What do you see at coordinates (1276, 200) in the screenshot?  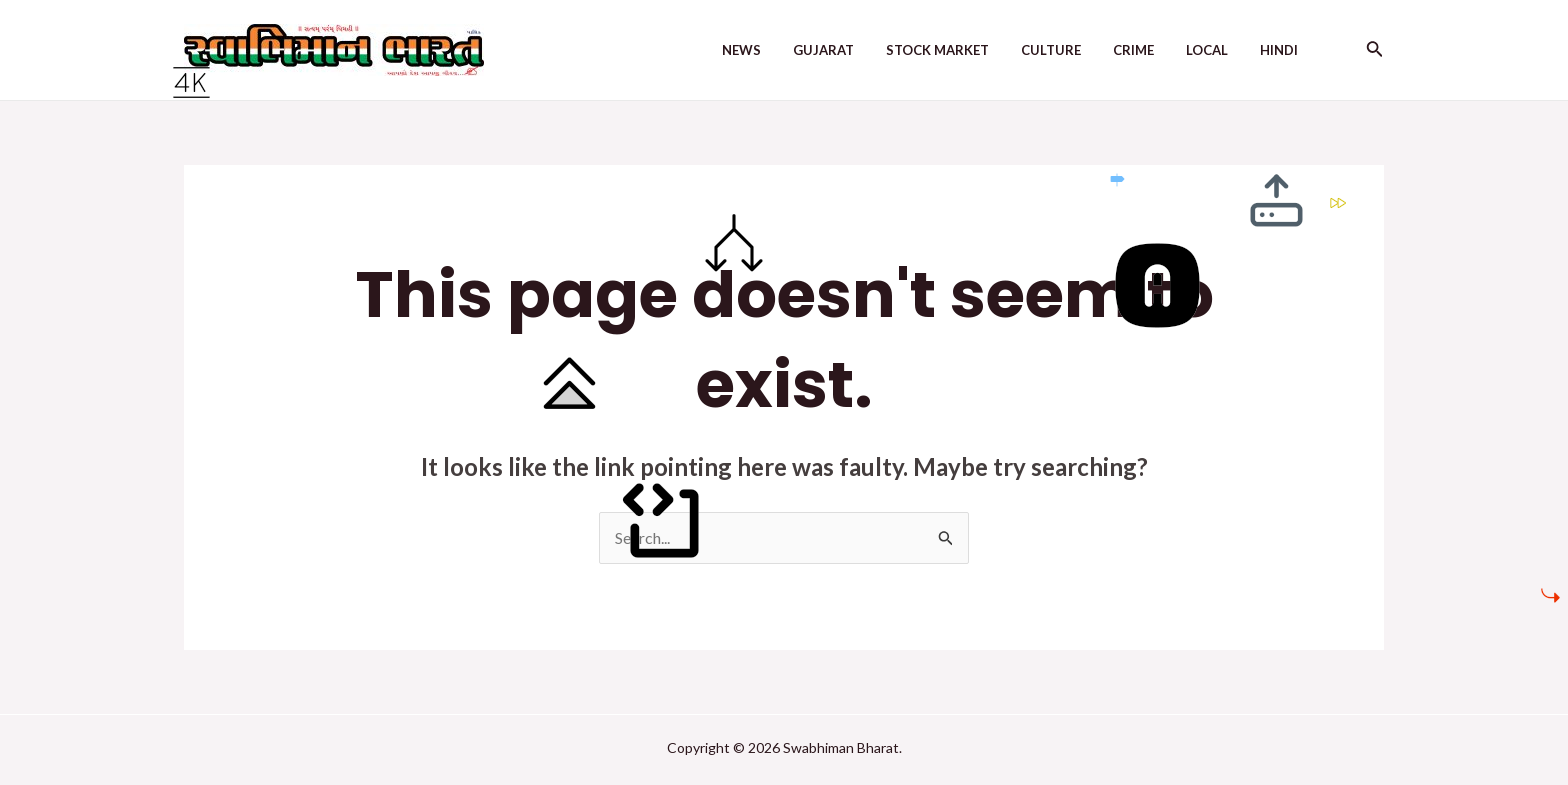 I see `upload files to local storage or drive` at bounding box center [1276, 200].